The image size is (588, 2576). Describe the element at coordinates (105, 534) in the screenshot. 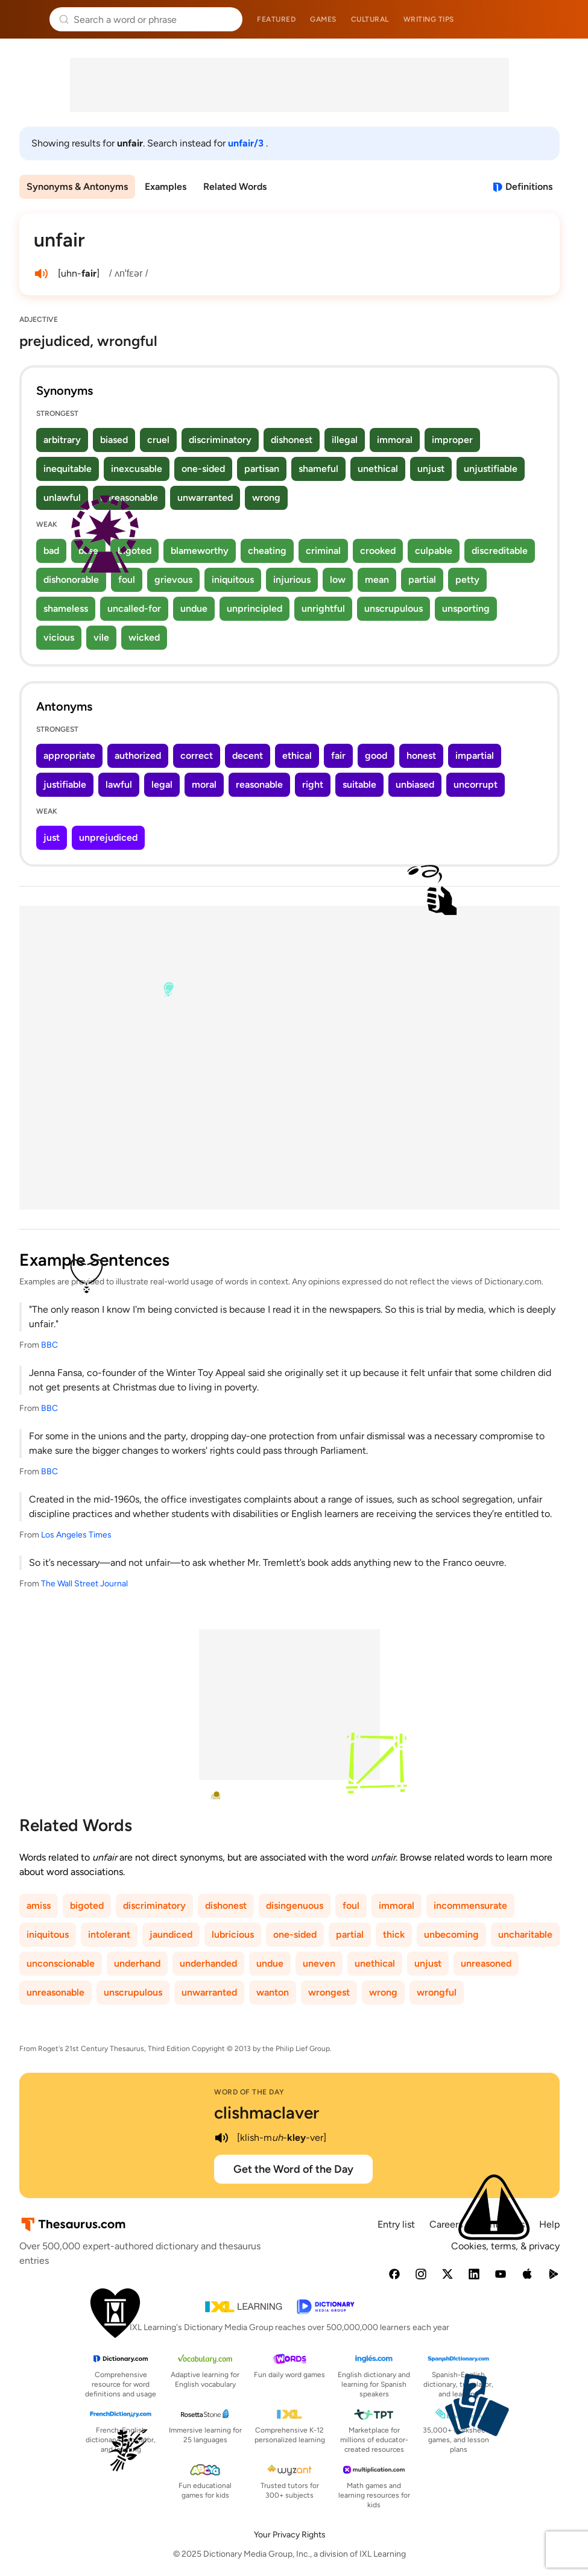

I see `access the stargate or portal feature` at that location.